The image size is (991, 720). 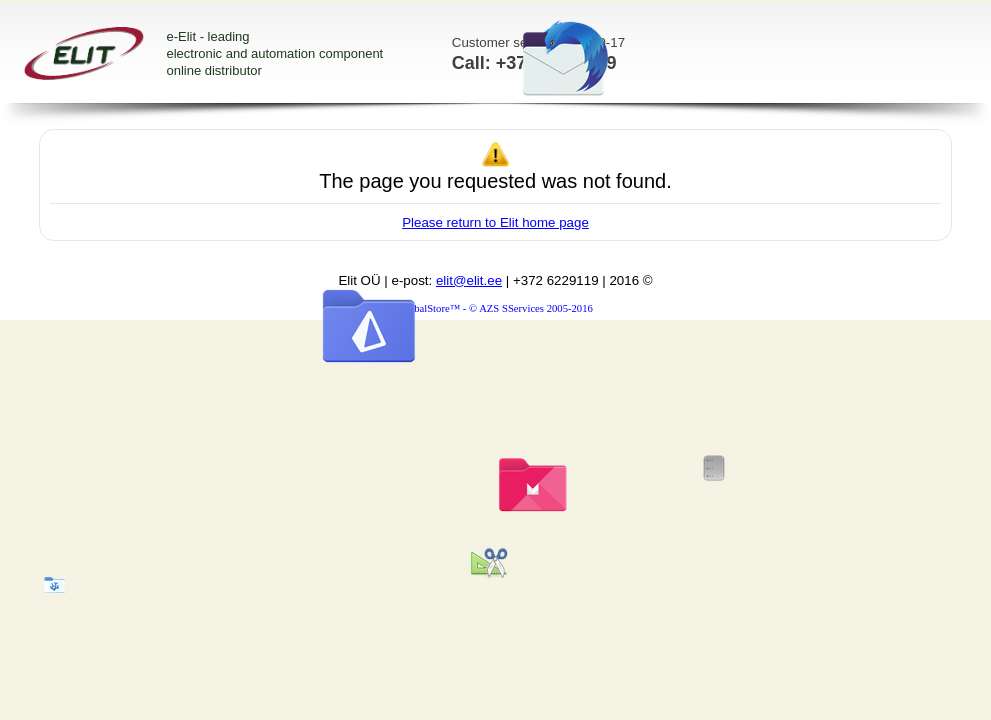 What do you see at coordinates (563, 66) in the screenshot?
I see `open thunderbird email folder` at bounding box center [563, 66].